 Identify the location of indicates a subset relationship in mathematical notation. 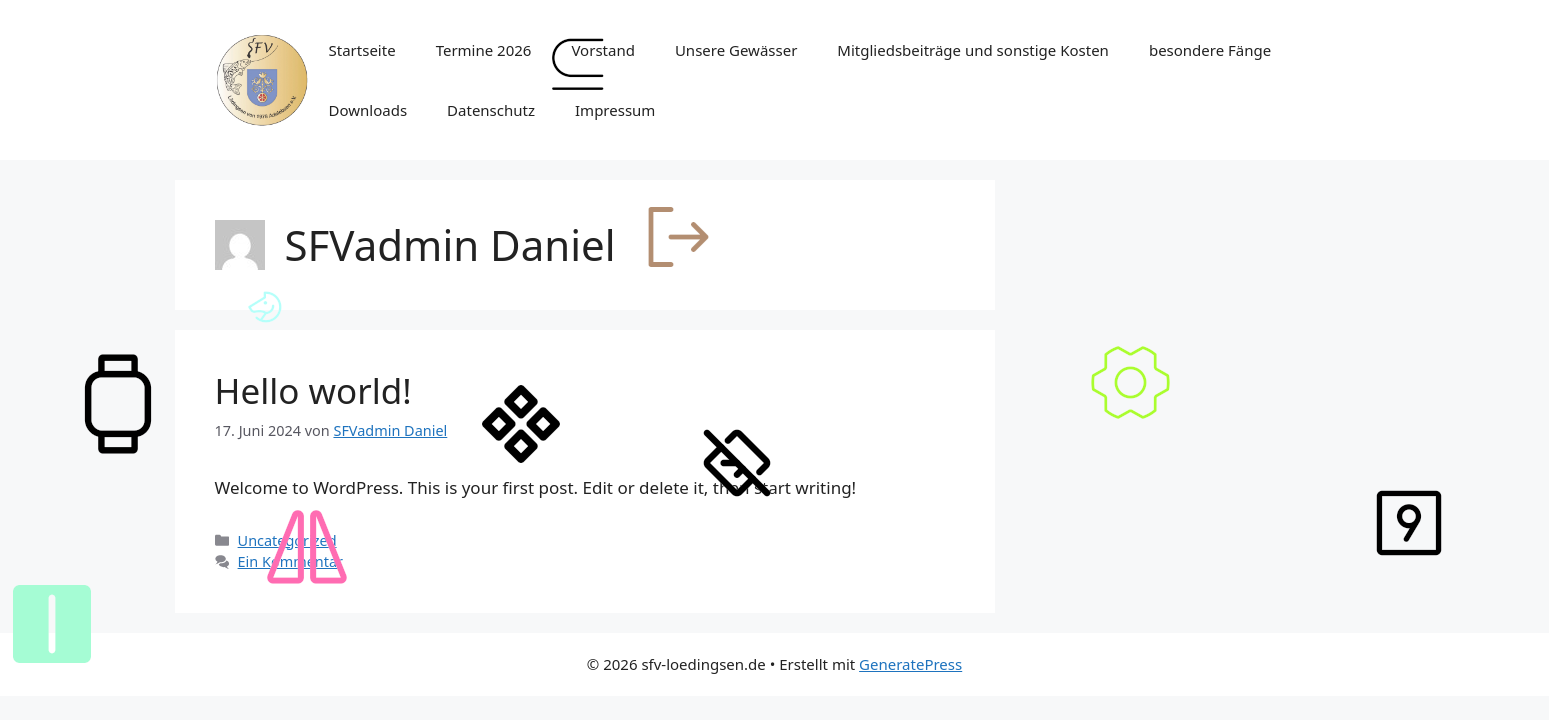
(579, 63).